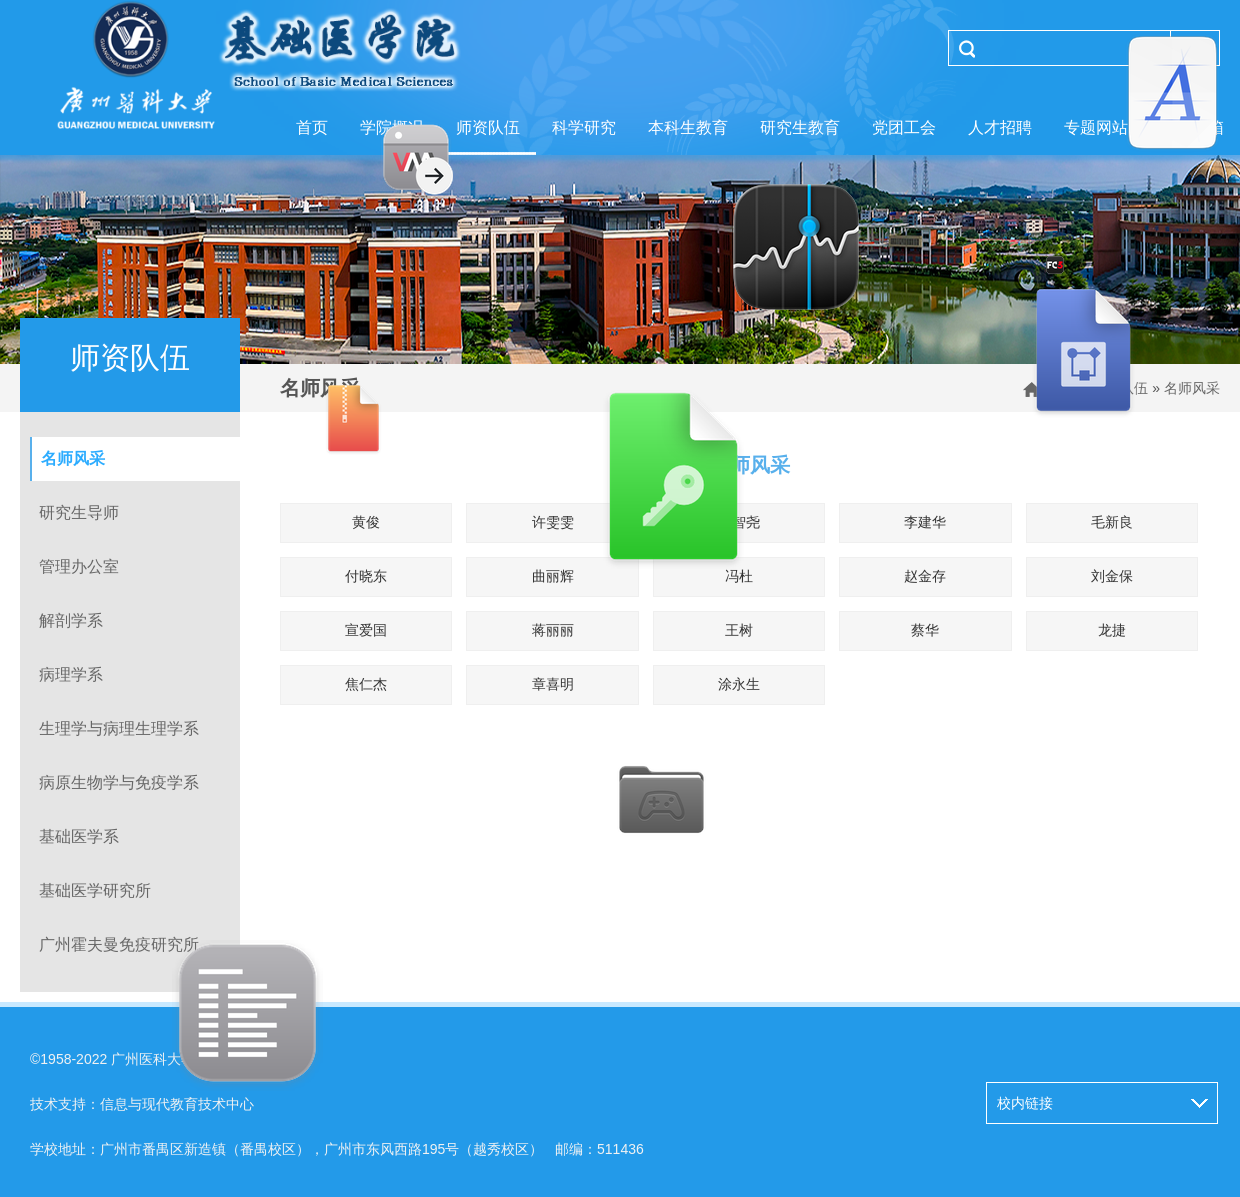 This screenshot has height=1197, width=1240. What do you see at coordinates (416, 158) in the screenshot?
I see `configure virtual machine migration settings` at bounding box center [416, 158].